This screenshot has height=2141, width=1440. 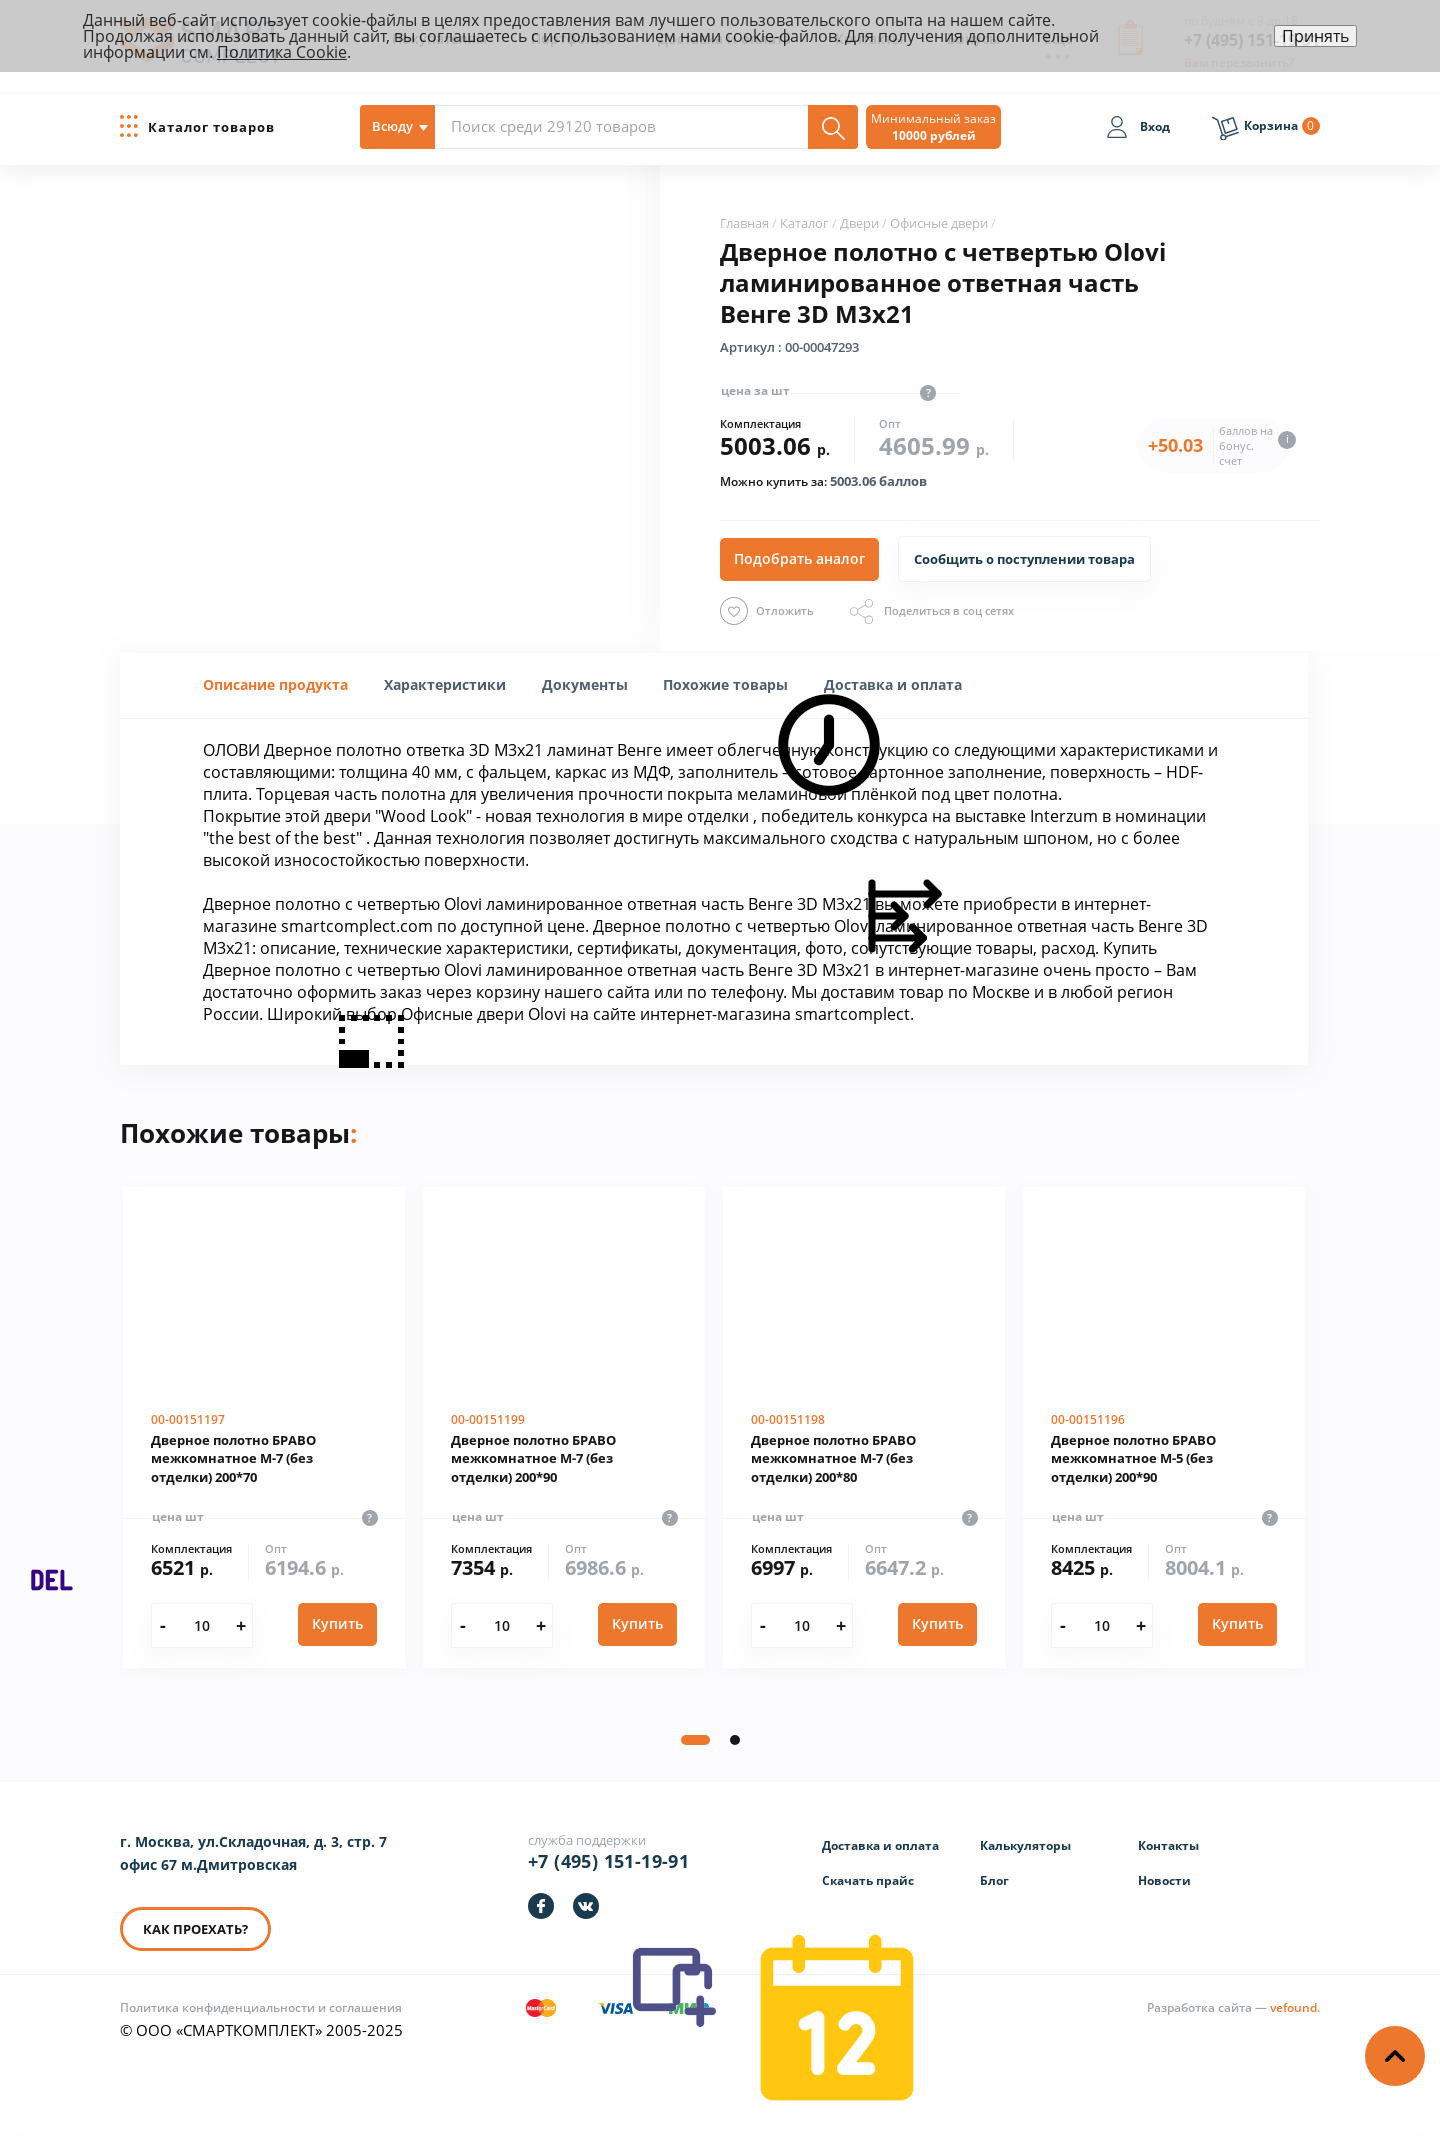 What do you see at coordinates (829, 745) in the screenshot?
I see `view time or clock settings` at bounding box center [829, 745].